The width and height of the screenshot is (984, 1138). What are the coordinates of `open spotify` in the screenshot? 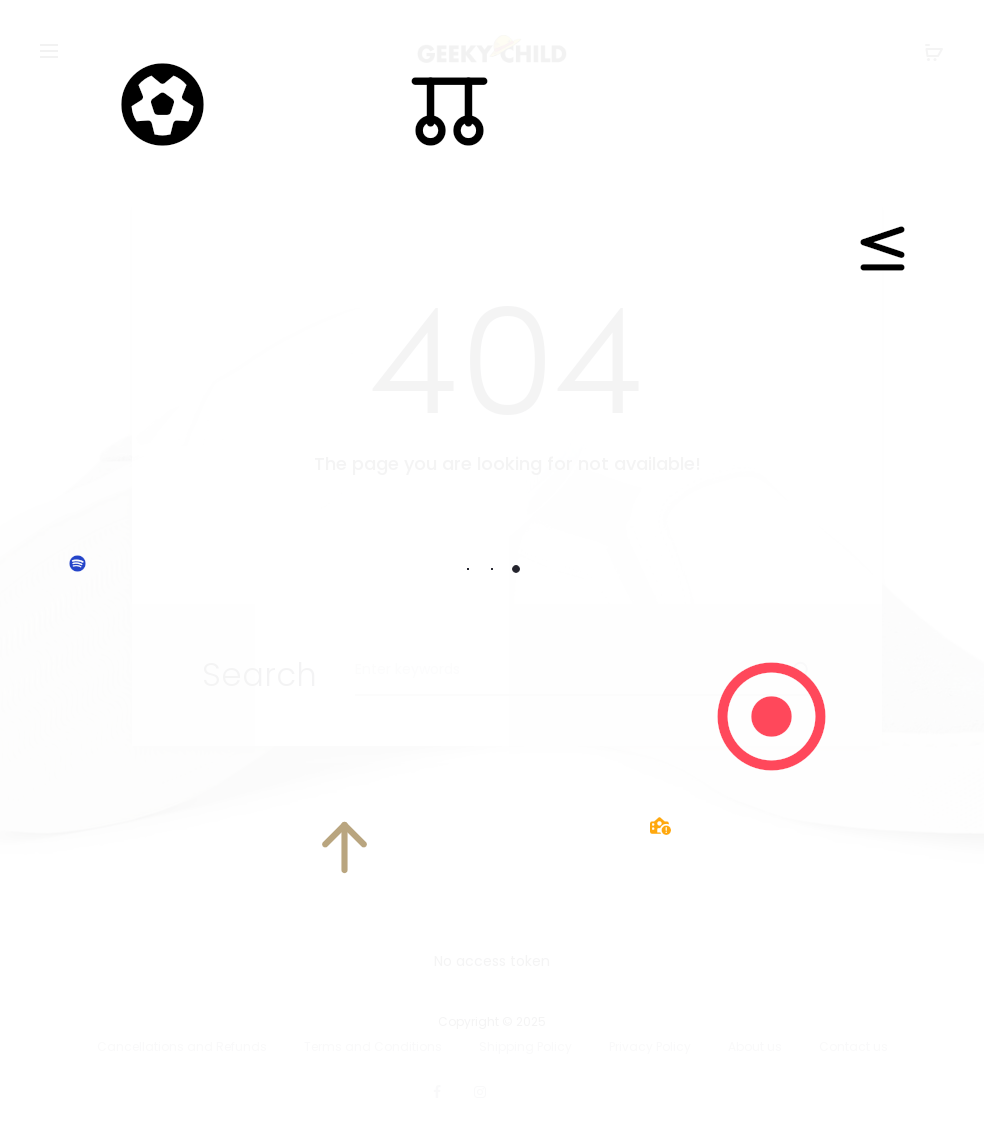 It's located at (77, 563).